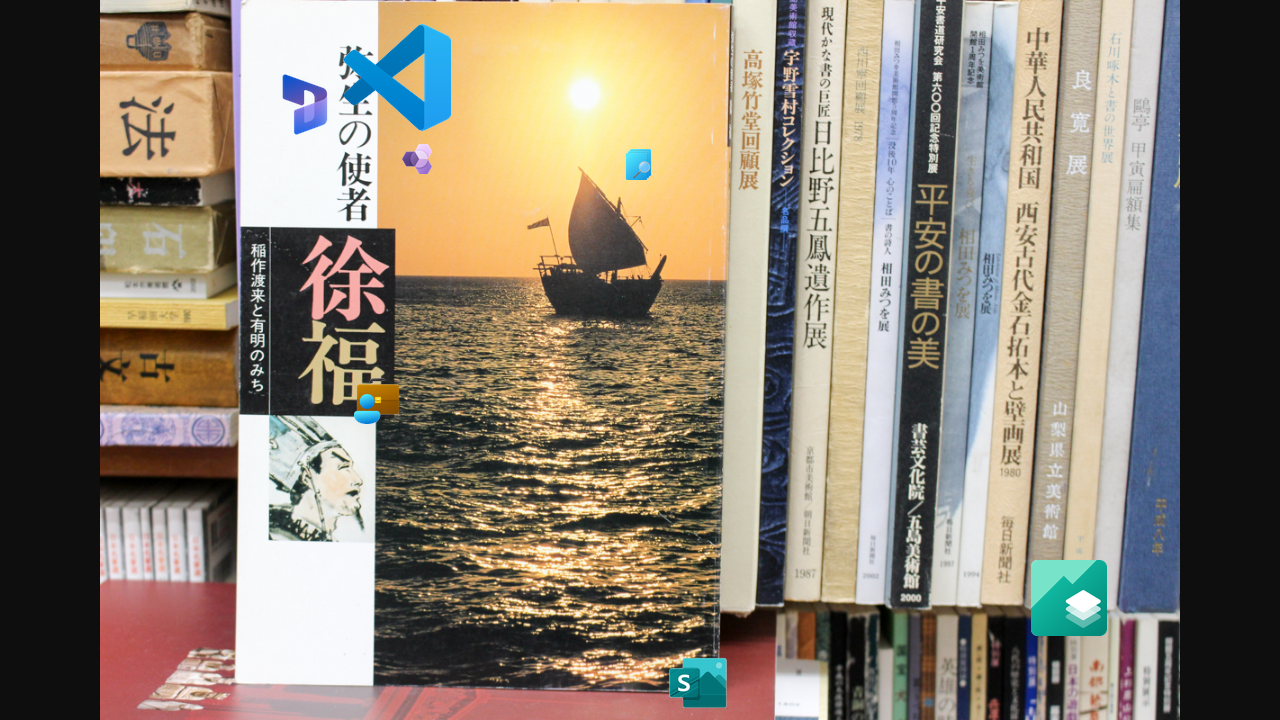 Image resolution: width=1280 pixels, height=720 pixels. Describe the element at coordinates (1069, 598) in the screenshot. I see `open workbooks app for data visualization` at that location.